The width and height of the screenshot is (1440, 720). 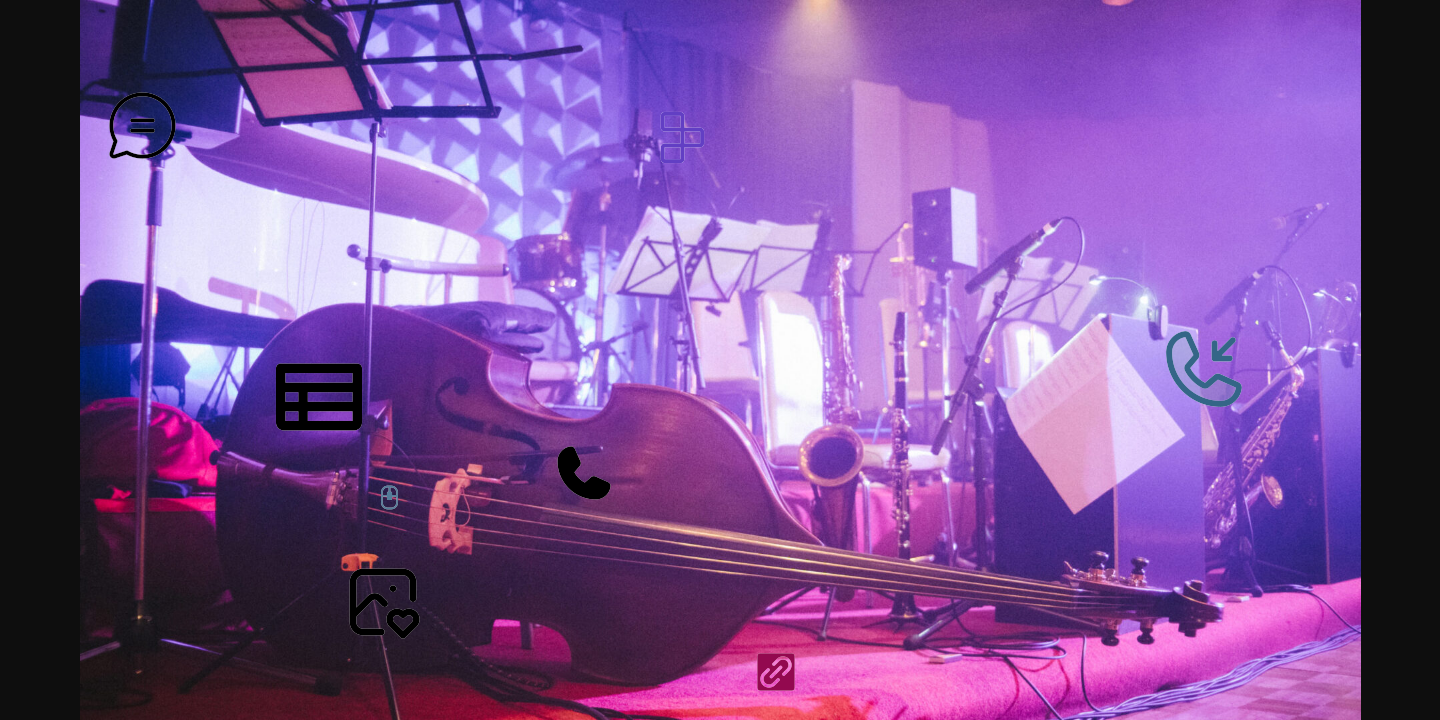 What do you see at coordinates (678, 137) in the screenshot?
I see `open replit coding environment` at bounding box center [678, 137].